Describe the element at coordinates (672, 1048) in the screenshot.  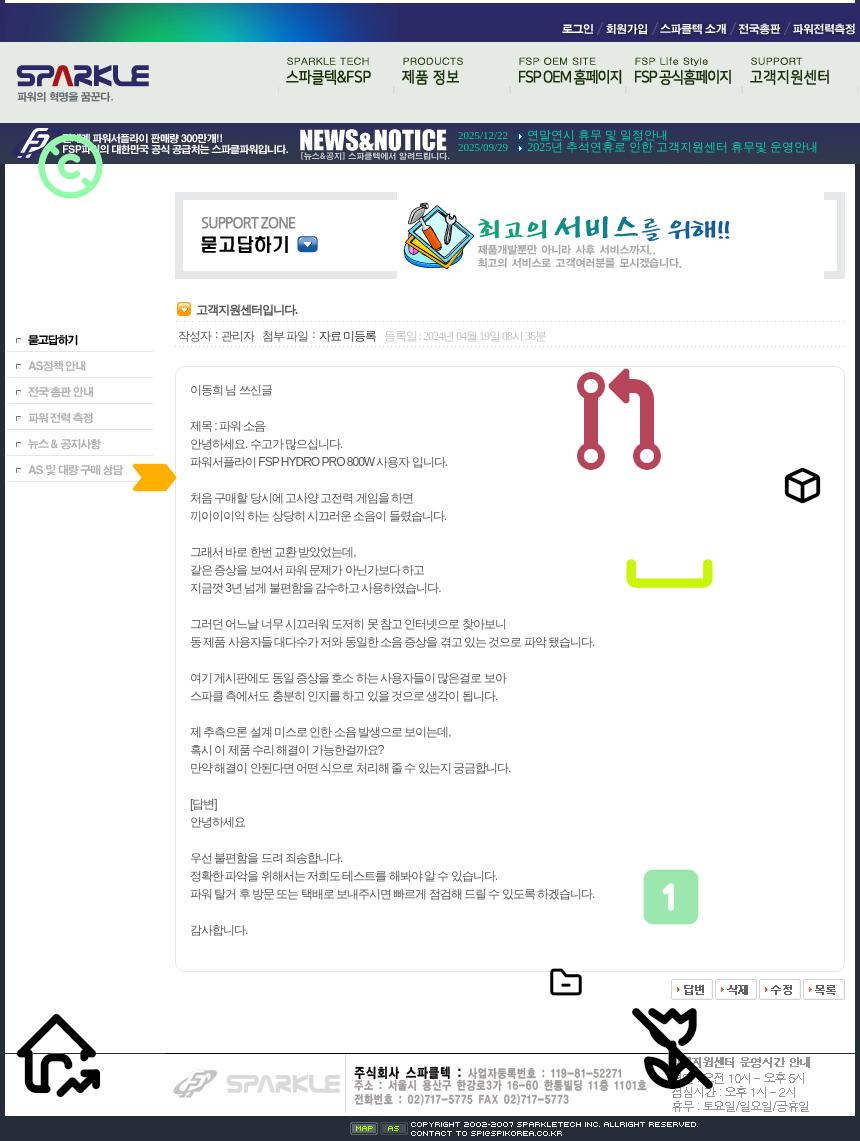
I see `disable macro or close-up camera mode` at that location.